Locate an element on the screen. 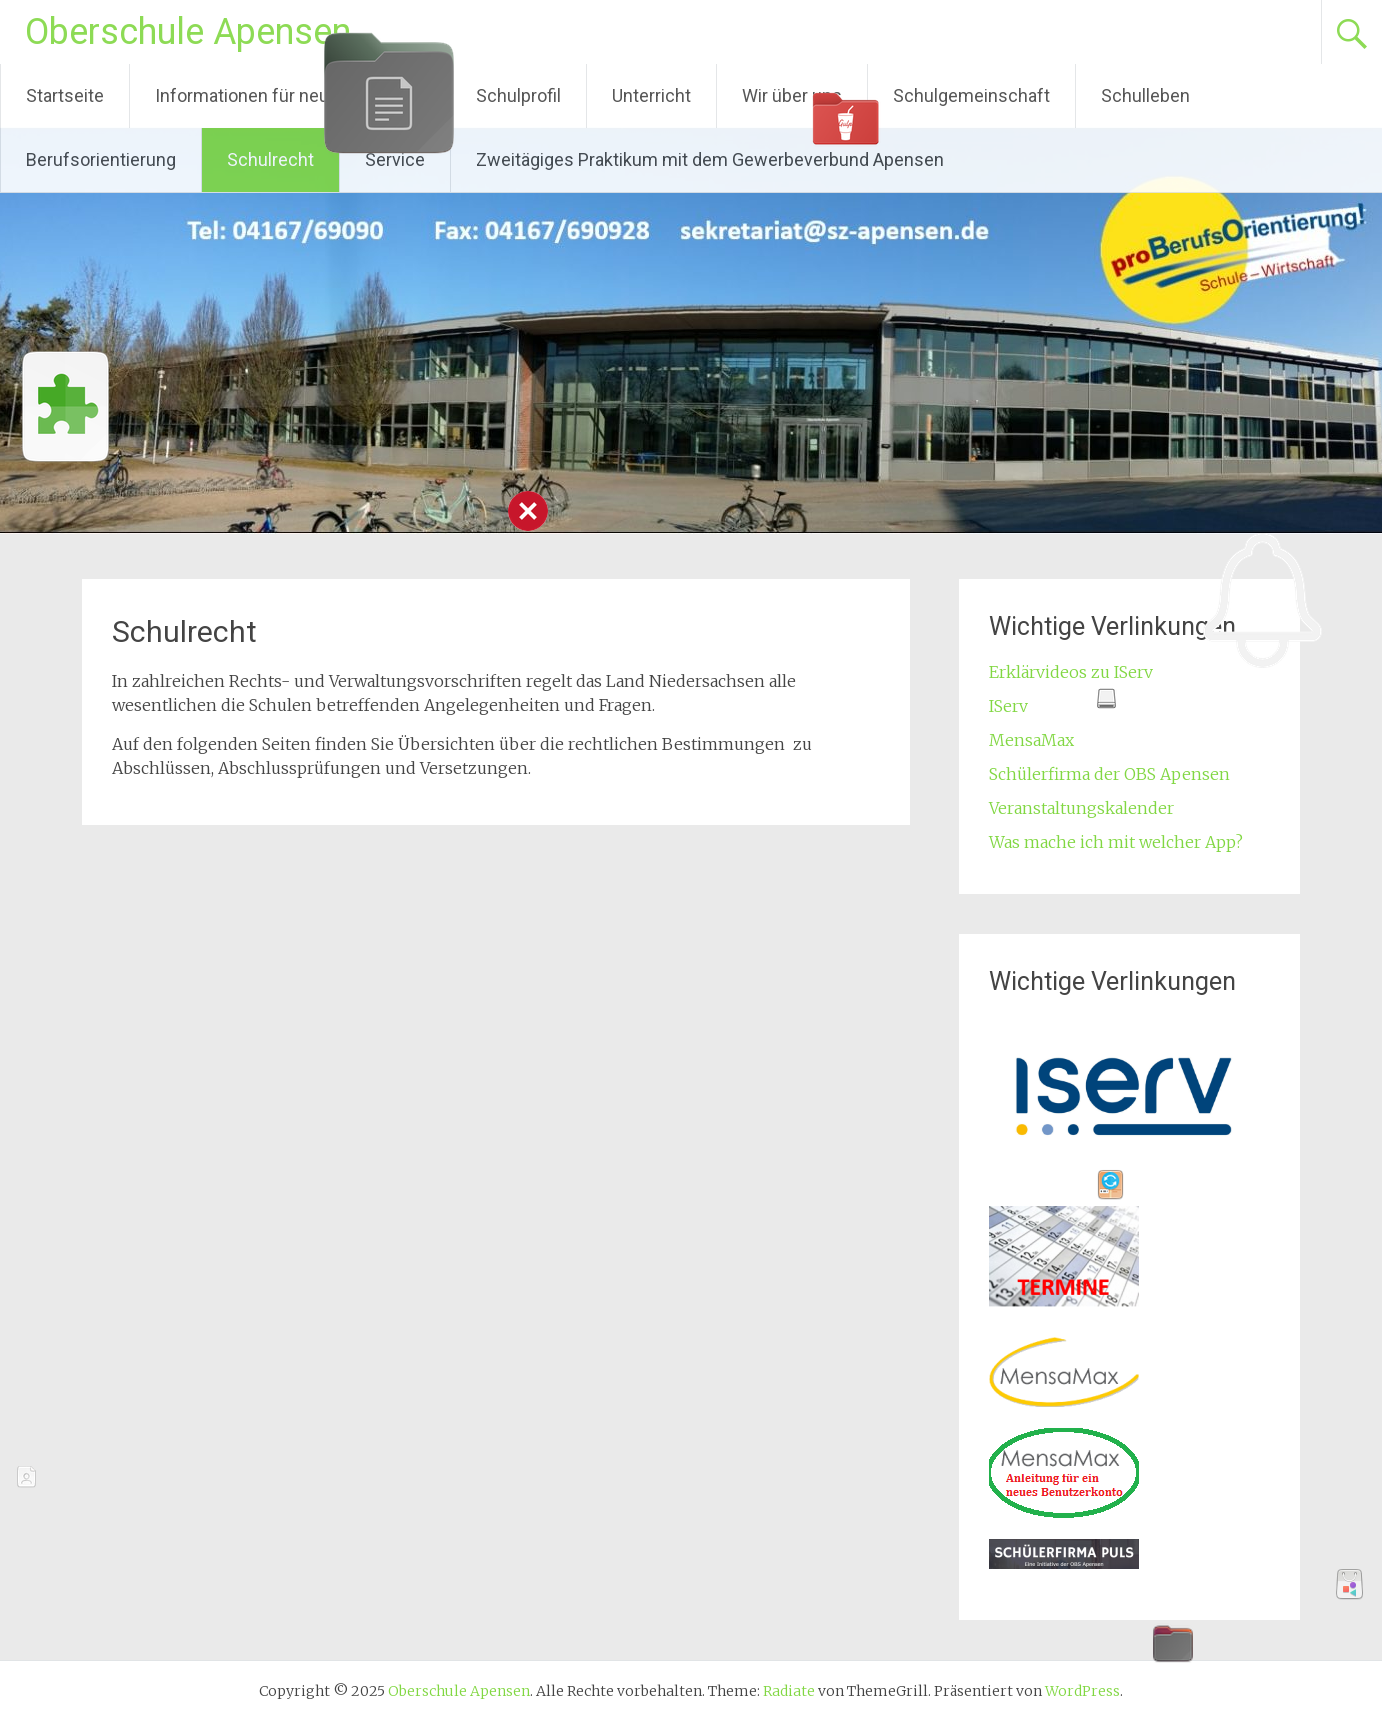 Image resolution: width=1382 pixels, height=1722 pixels. view document author information is located at coordinates (26, 1476).